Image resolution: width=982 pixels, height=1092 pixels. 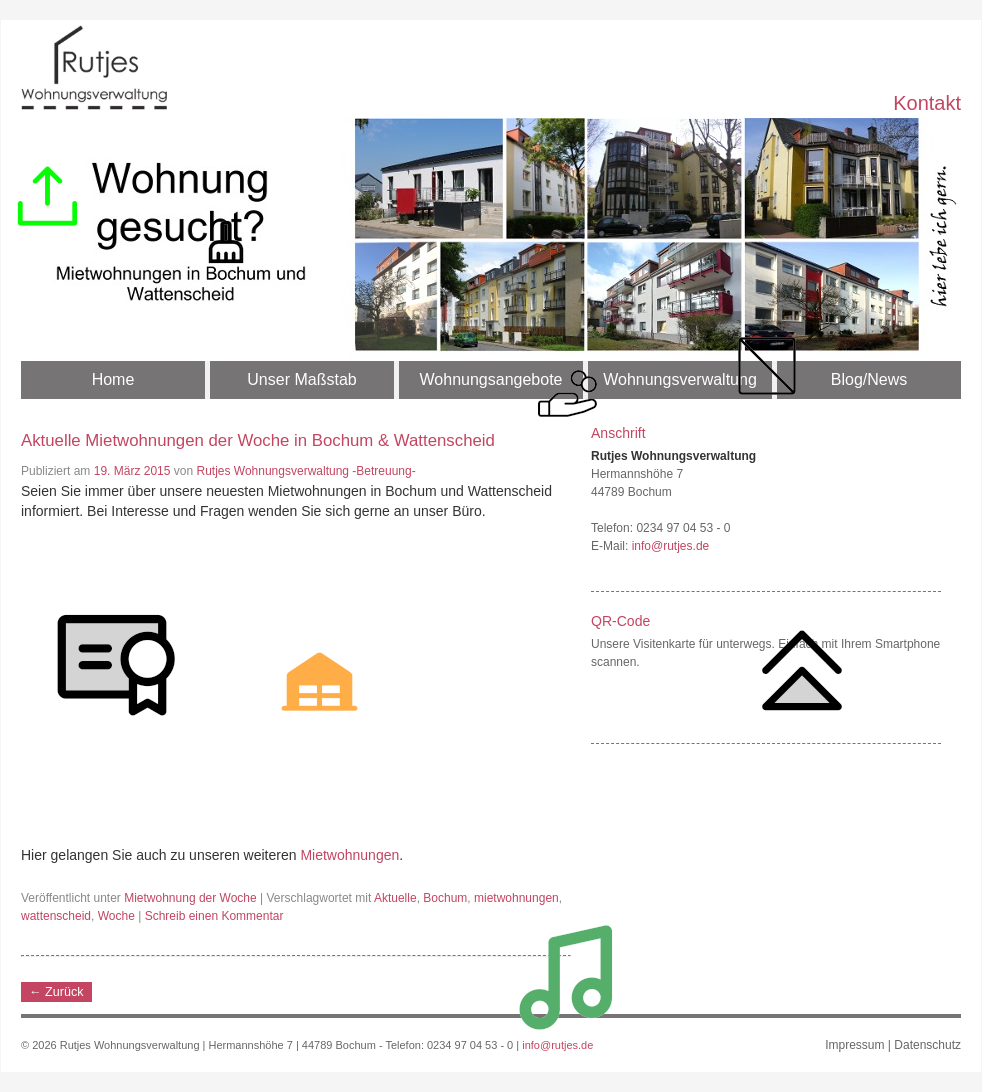 What do you see at coordinates (802, 674) in the screenshot?
I see `collapse or minimize content` at bounding box center [802, 674].